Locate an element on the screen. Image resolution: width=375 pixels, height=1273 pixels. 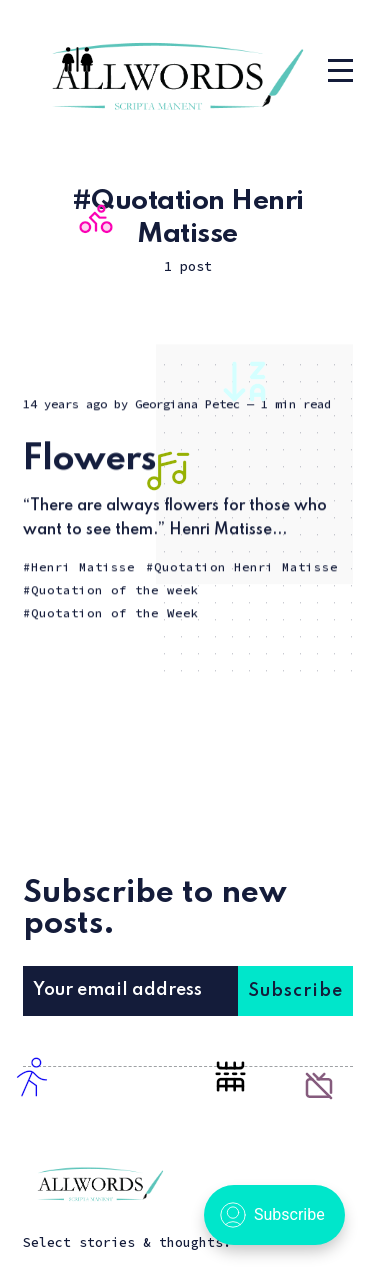
access bike rental or cycling options is located at coordinates (96, 220).